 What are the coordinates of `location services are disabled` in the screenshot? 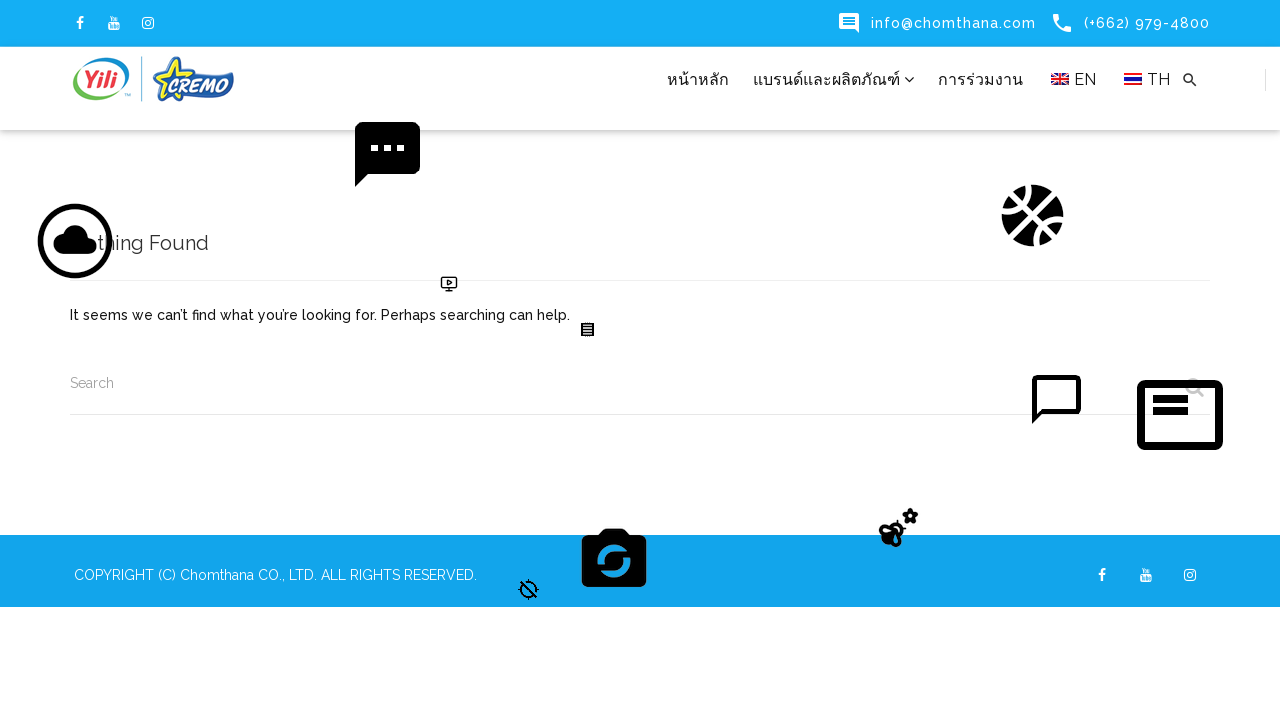 It's located at (528, 589).